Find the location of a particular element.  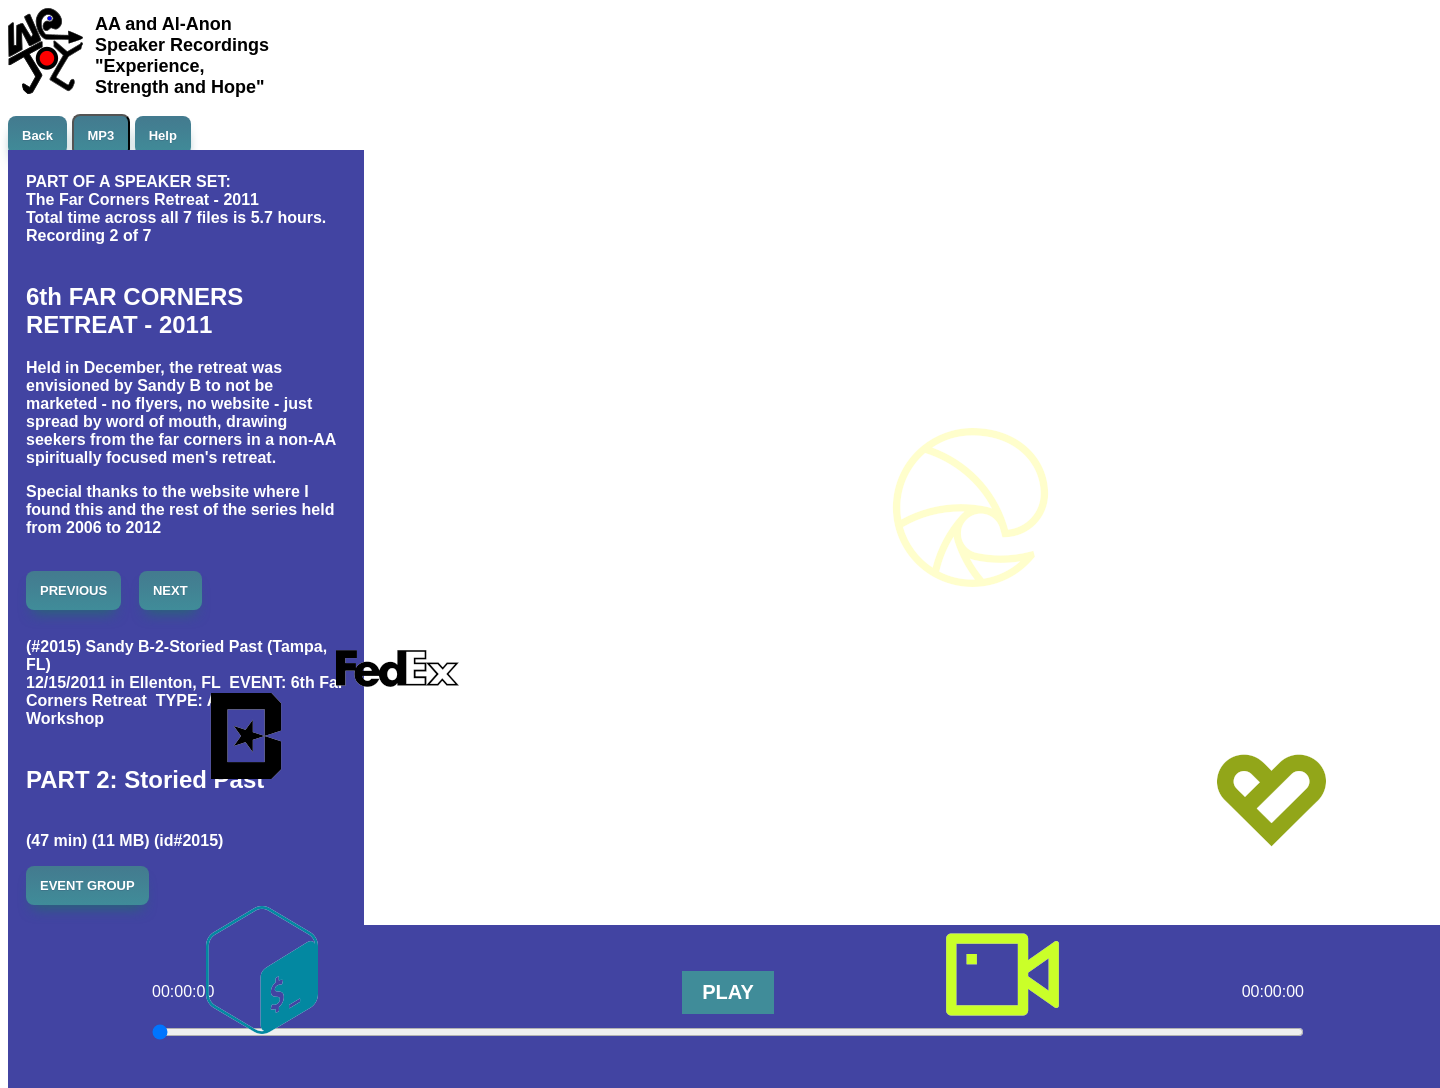

open terminal or command line interface is located at coordinates (262, 970).